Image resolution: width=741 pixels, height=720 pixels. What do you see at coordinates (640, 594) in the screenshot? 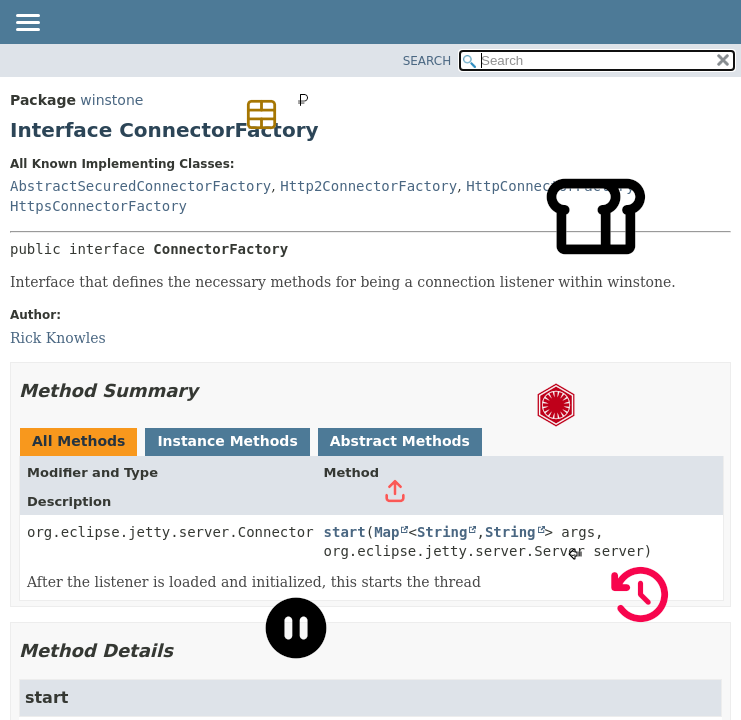
I see `view history or recent activity` at bounding box center [640, 594].